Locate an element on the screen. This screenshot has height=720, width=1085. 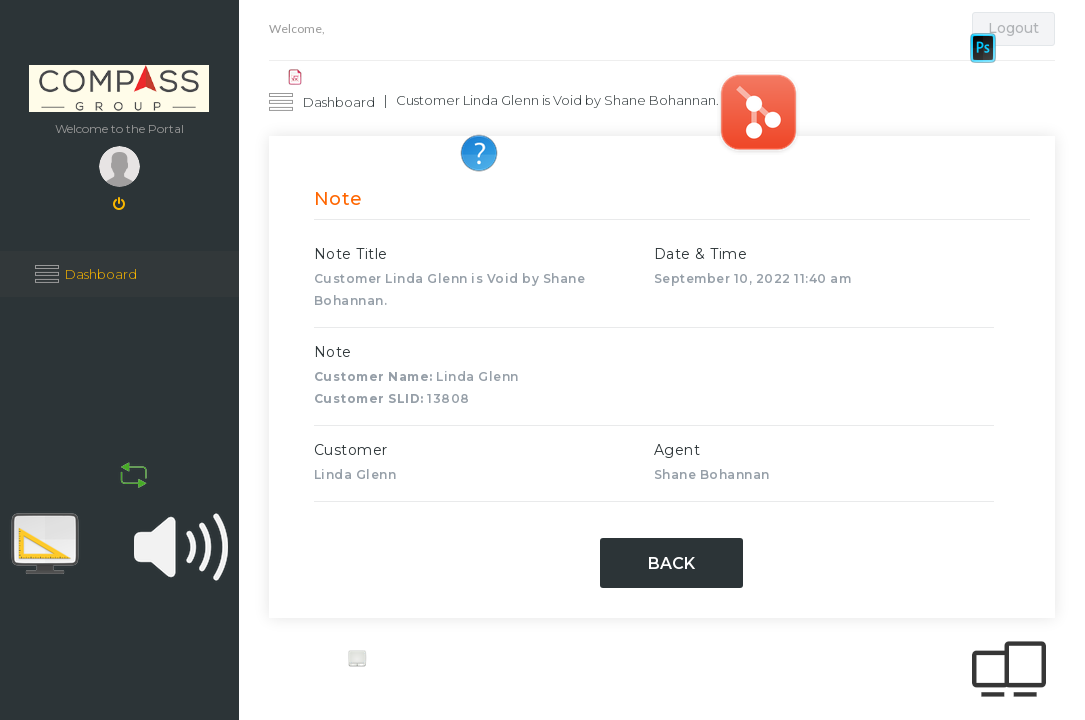
touchpad input device settings is located at coordinates (357, 659).